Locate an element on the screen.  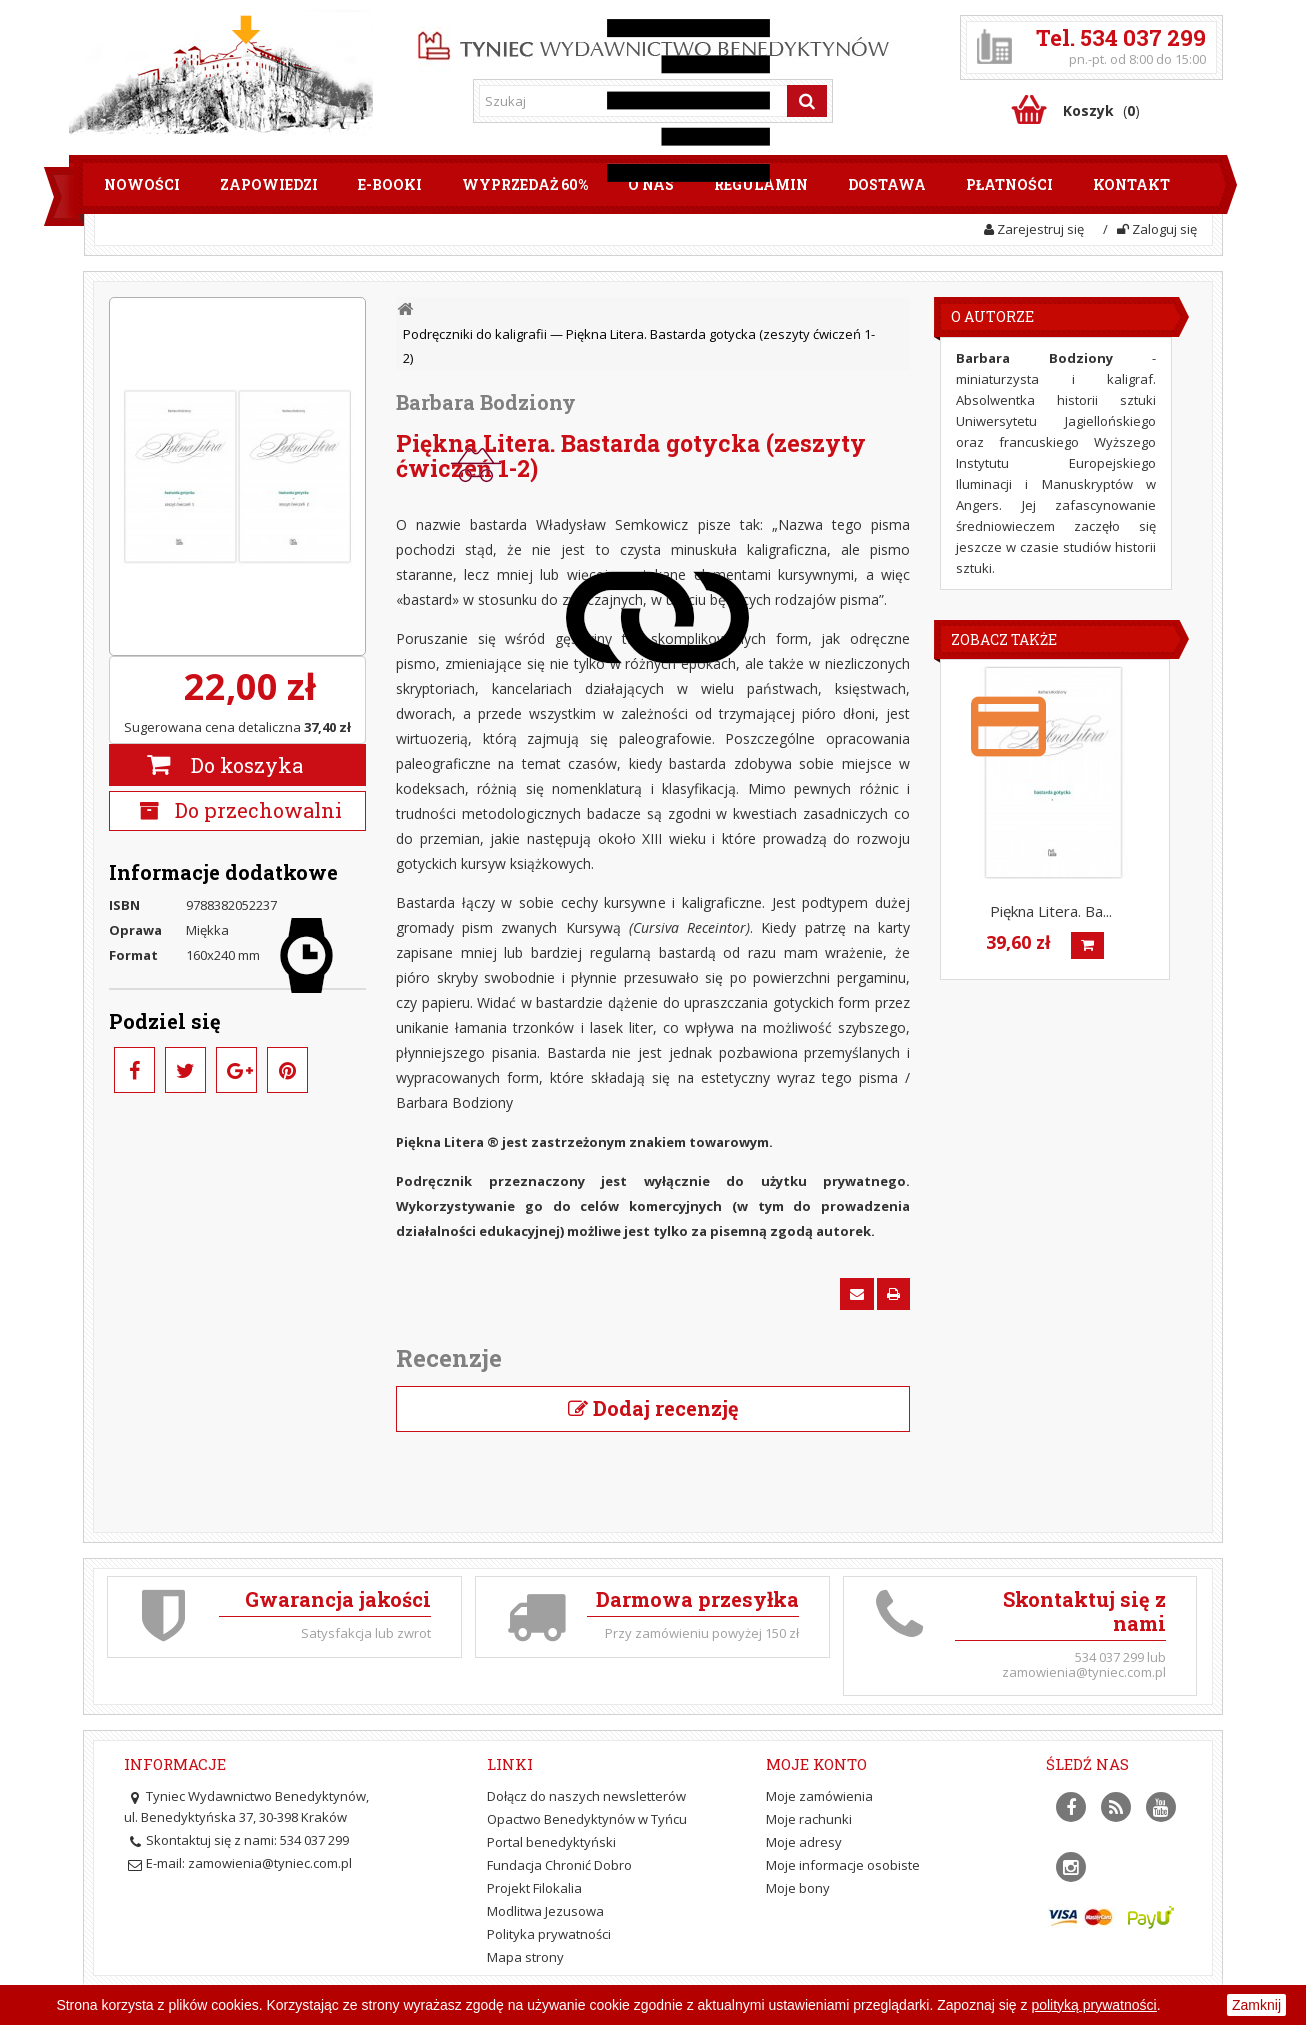
manage payment methods is located at coordinates (1008, 726).